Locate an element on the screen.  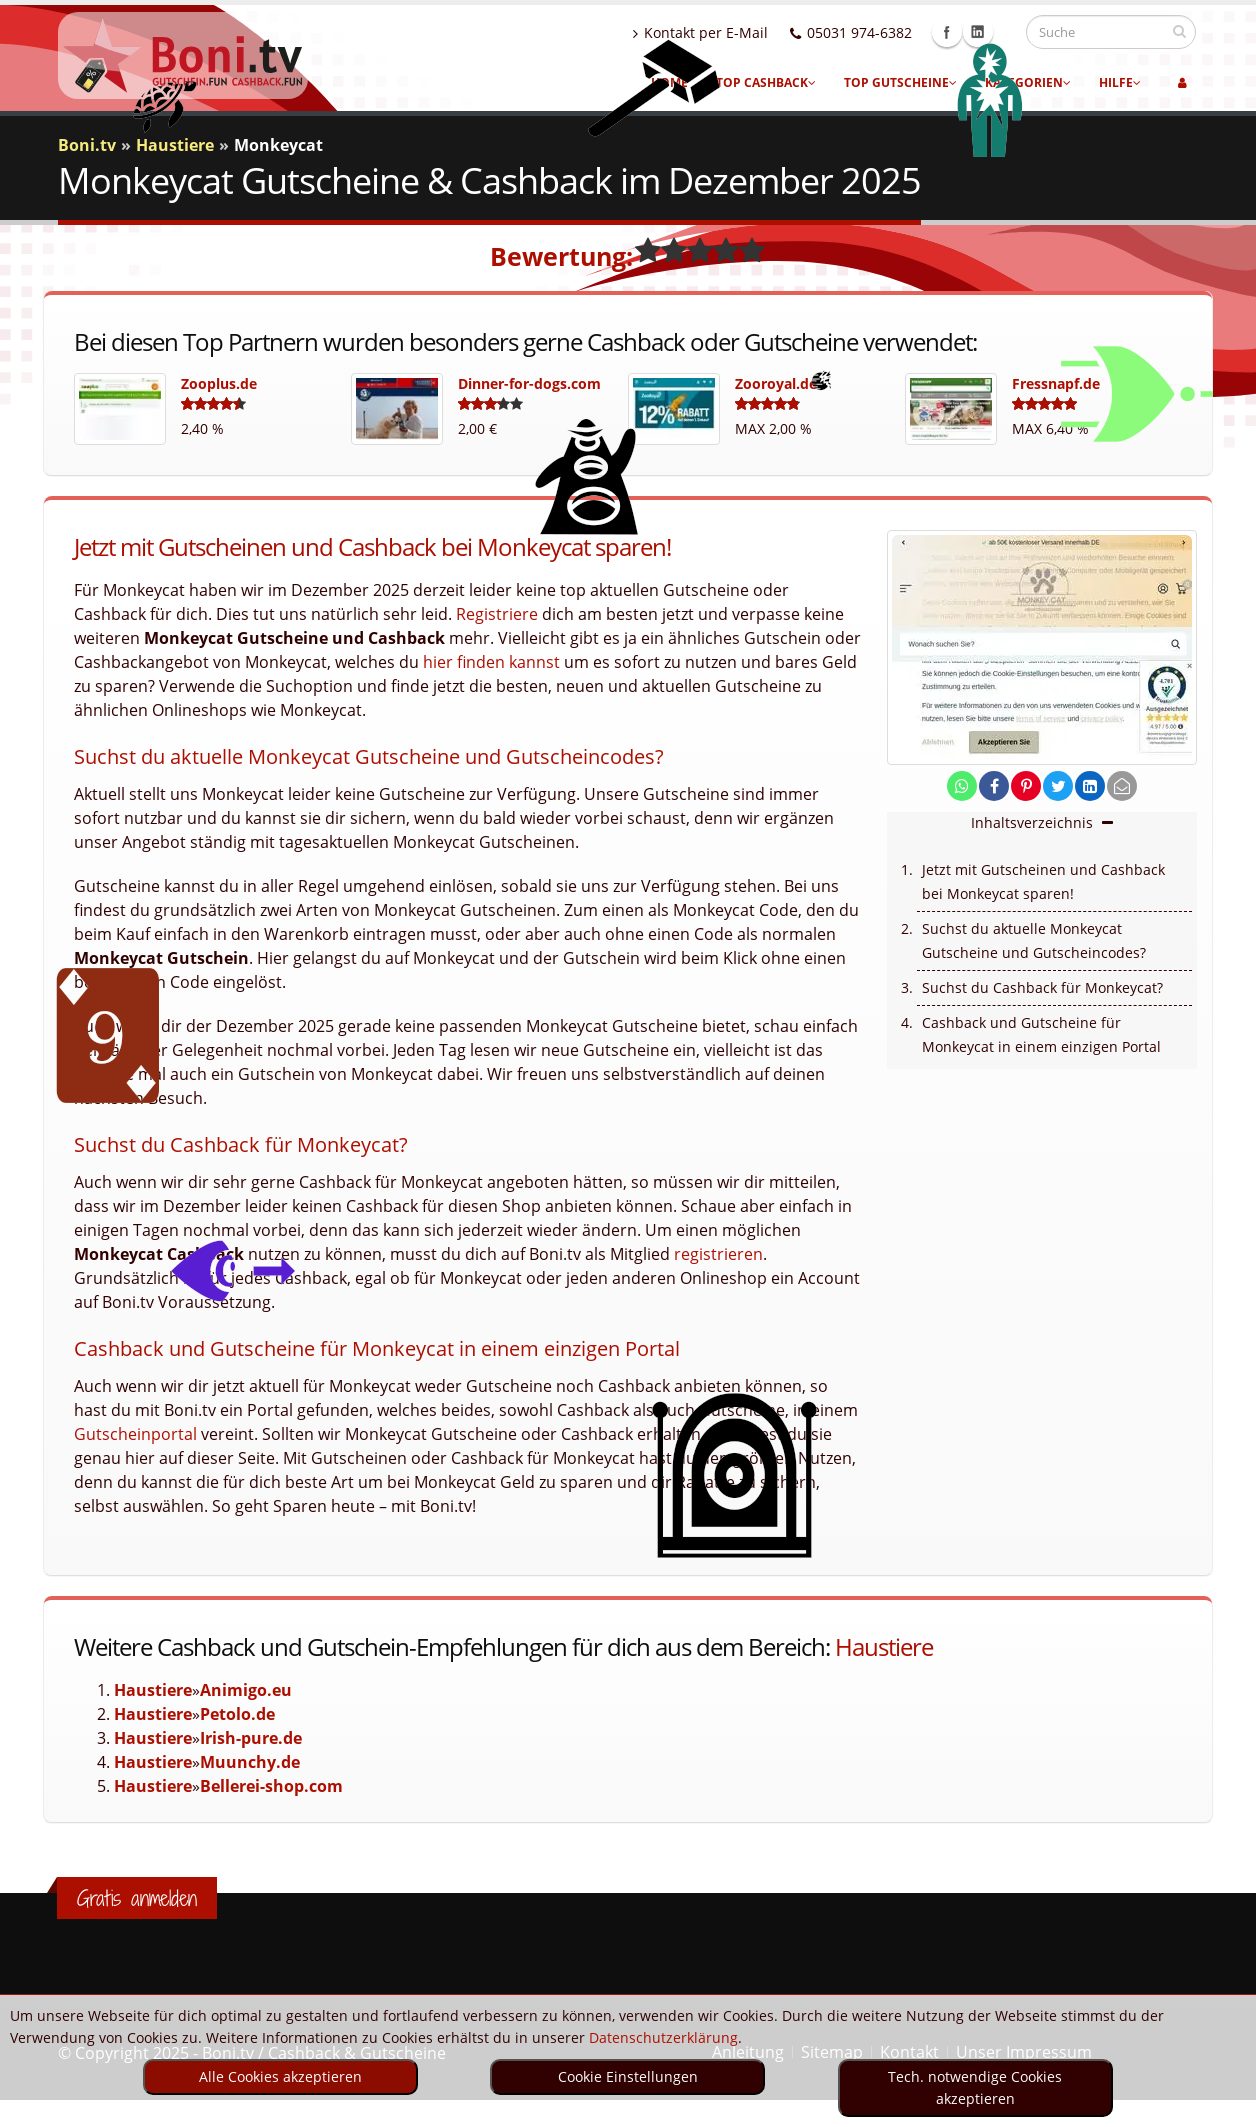
indicates marine wildlife or ocean conservation content is located at coordinates (165, 107).